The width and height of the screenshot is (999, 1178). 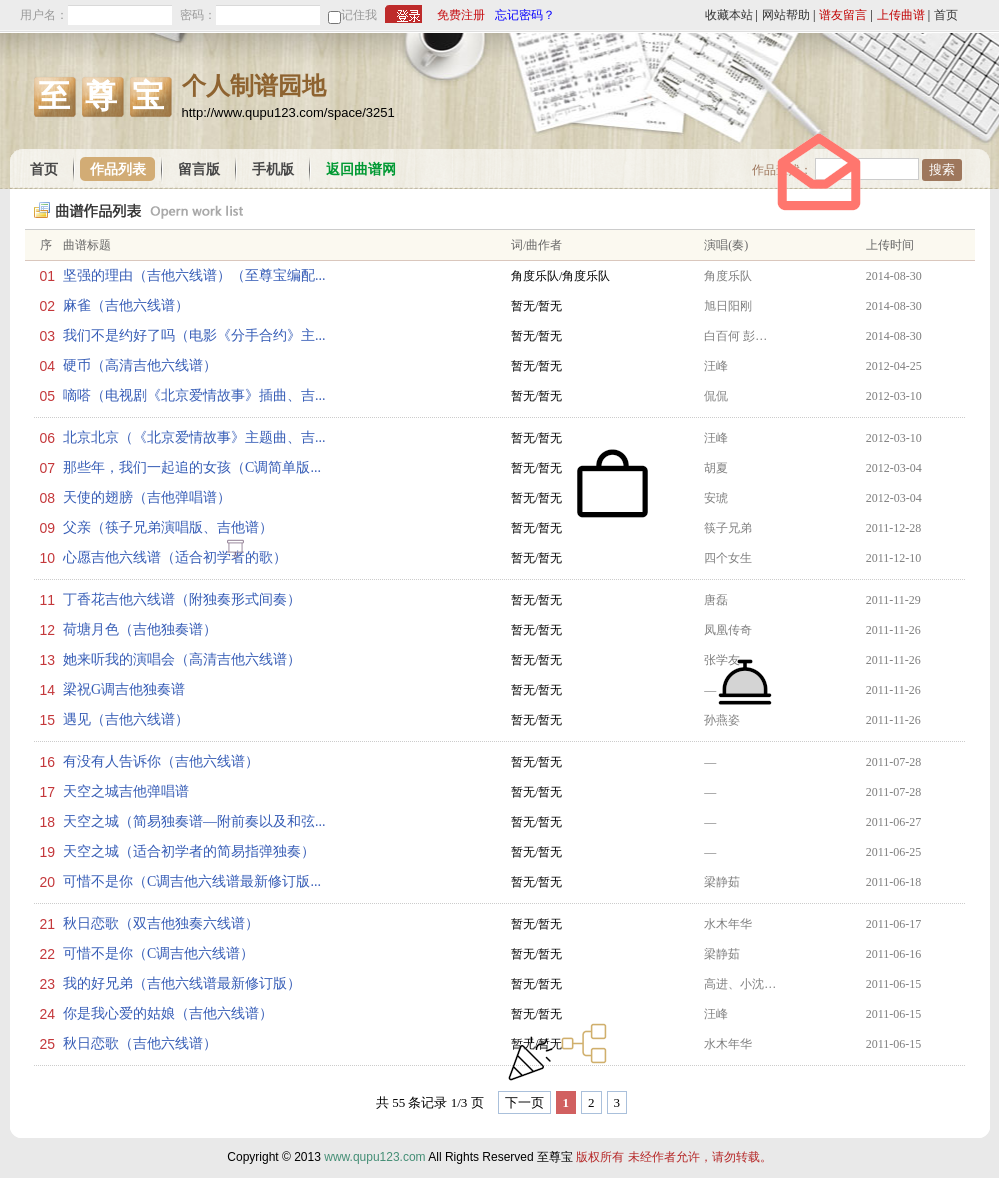 I want to click on request assistance or service, so click(x=745, y=684).